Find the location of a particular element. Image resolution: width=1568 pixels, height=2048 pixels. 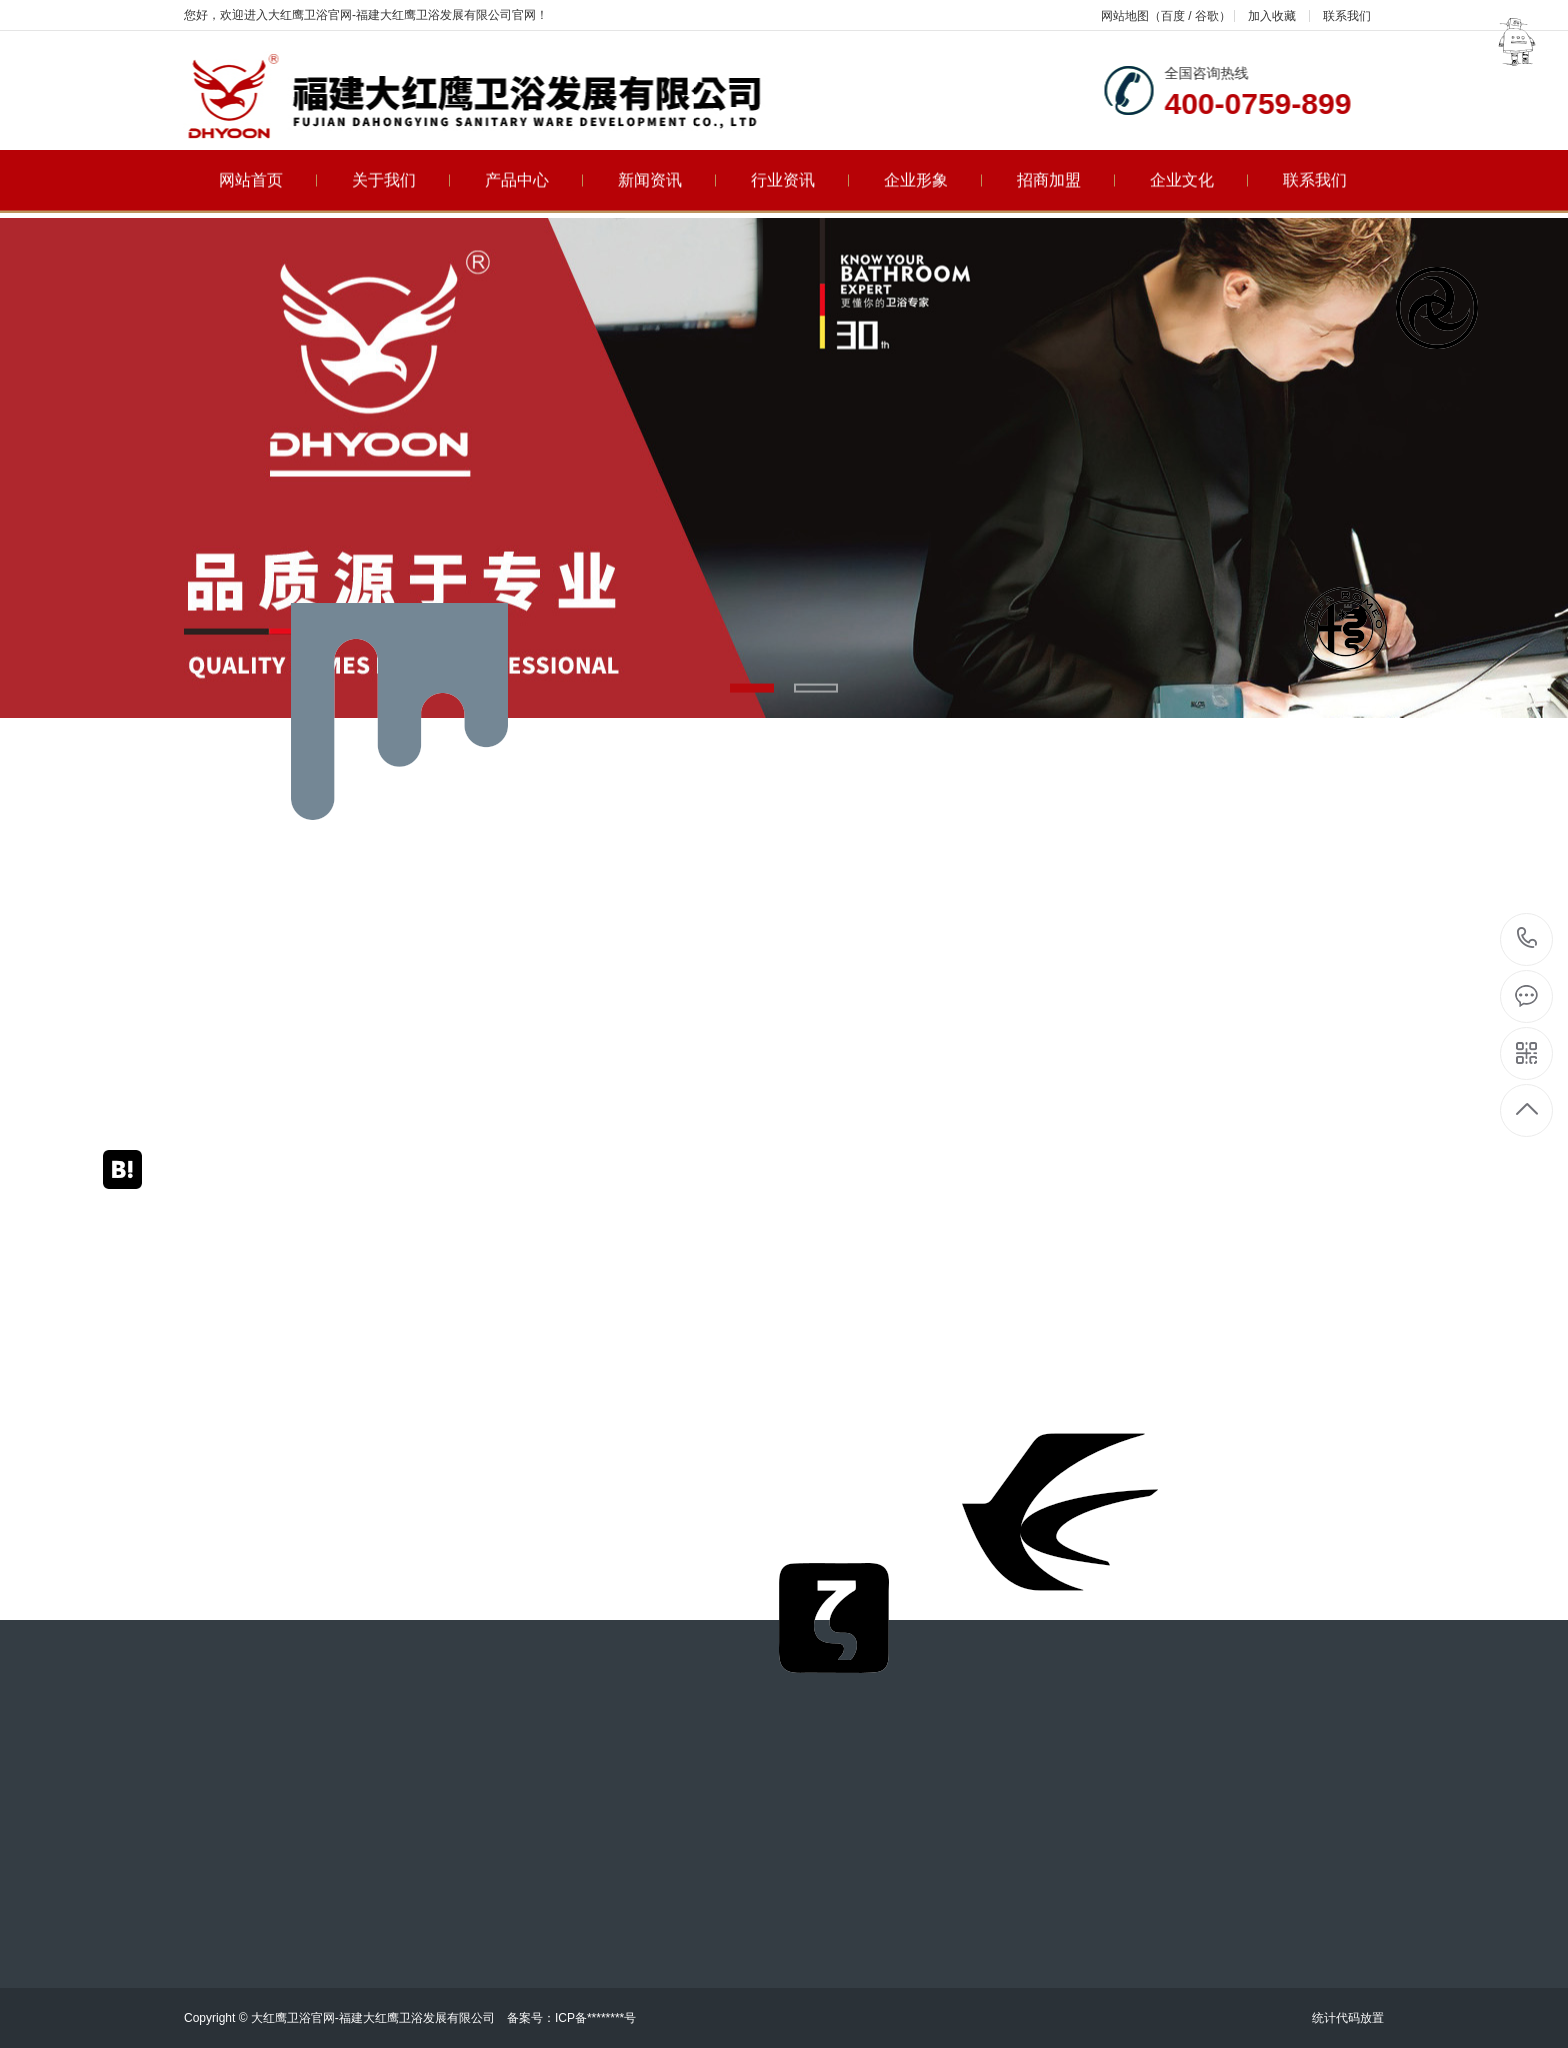

Alfa Romeo brand logo is located at coordinates (1345, 628).